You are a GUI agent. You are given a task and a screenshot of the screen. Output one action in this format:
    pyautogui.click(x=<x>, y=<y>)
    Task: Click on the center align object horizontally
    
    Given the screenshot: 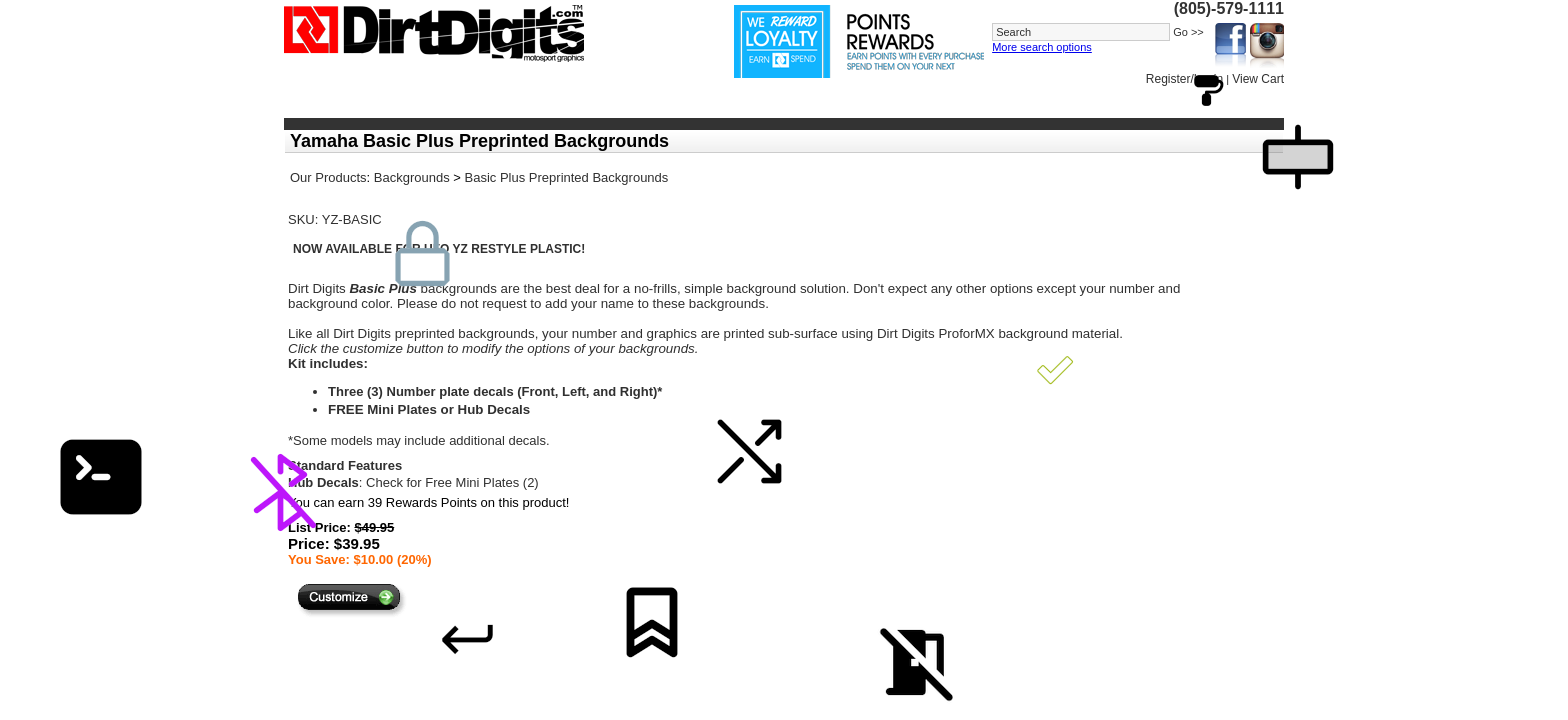 What is the action you would take?
    pyautogui.click(x=1298, y=157)
    